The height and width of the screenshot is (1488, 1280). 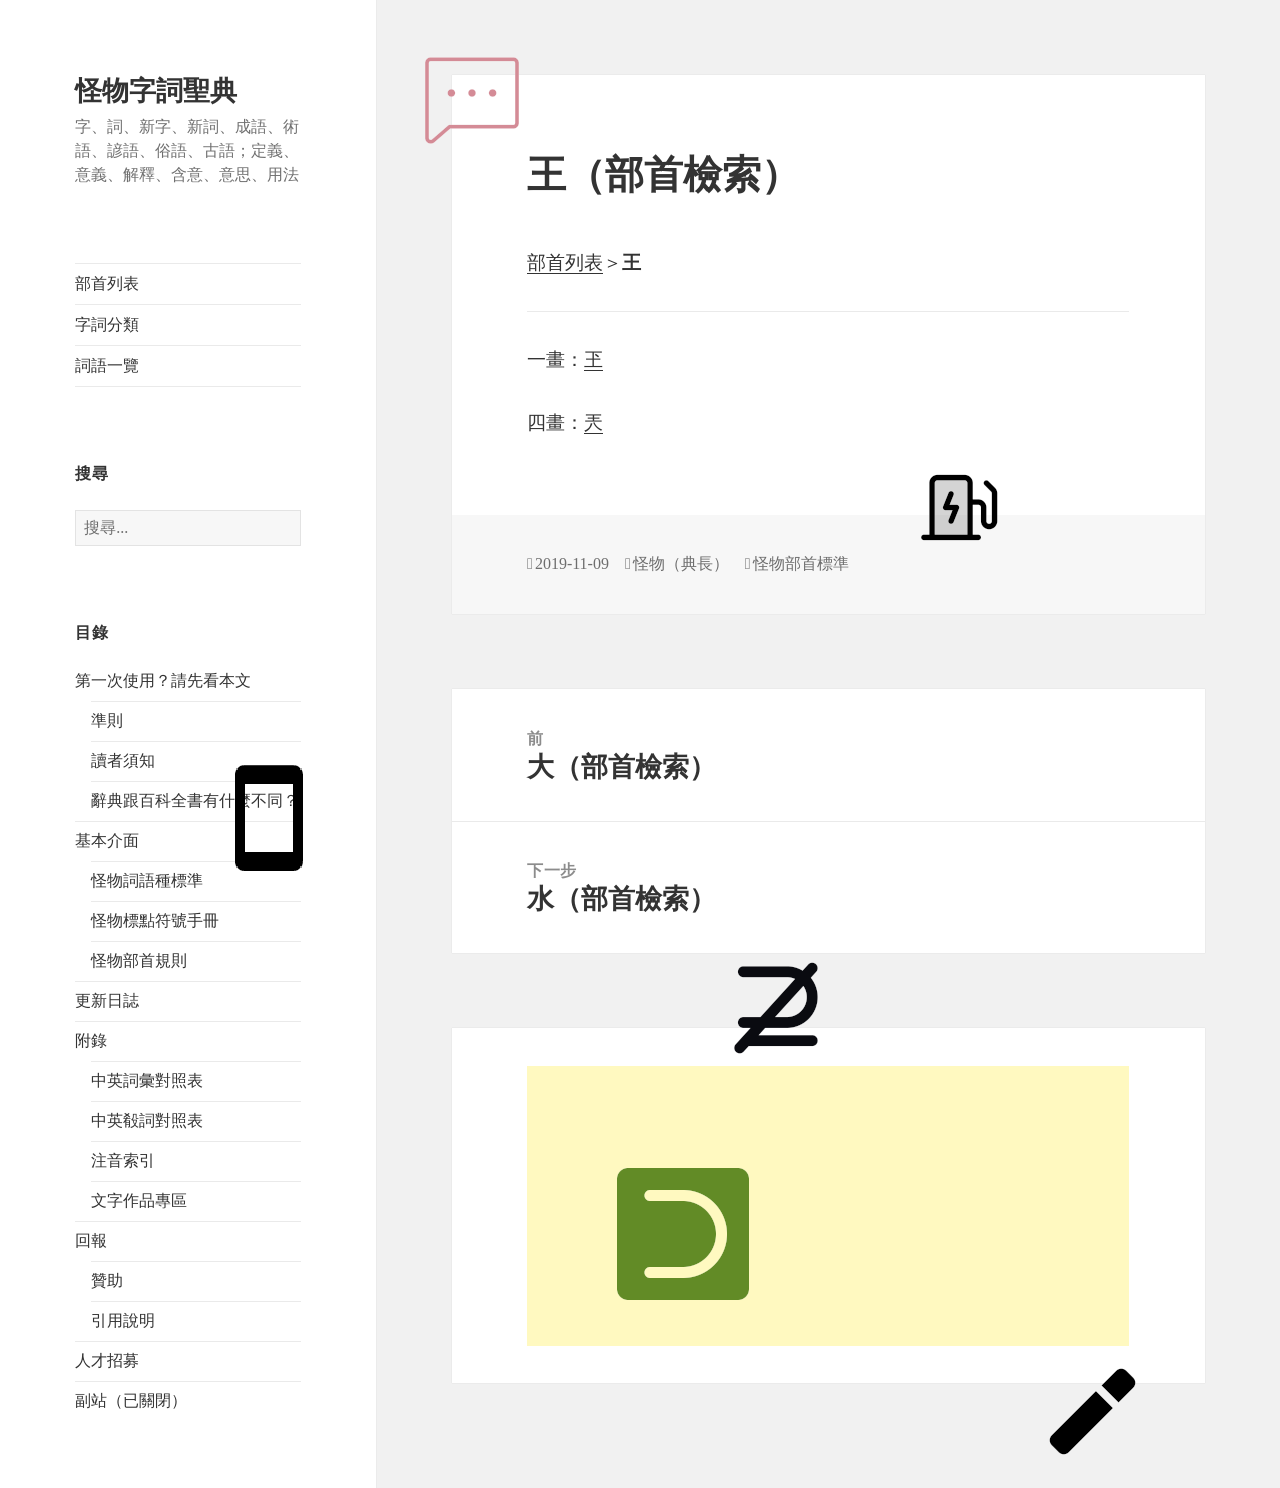 I want to click on set mobile device as primary, so click(x=269, y=818).